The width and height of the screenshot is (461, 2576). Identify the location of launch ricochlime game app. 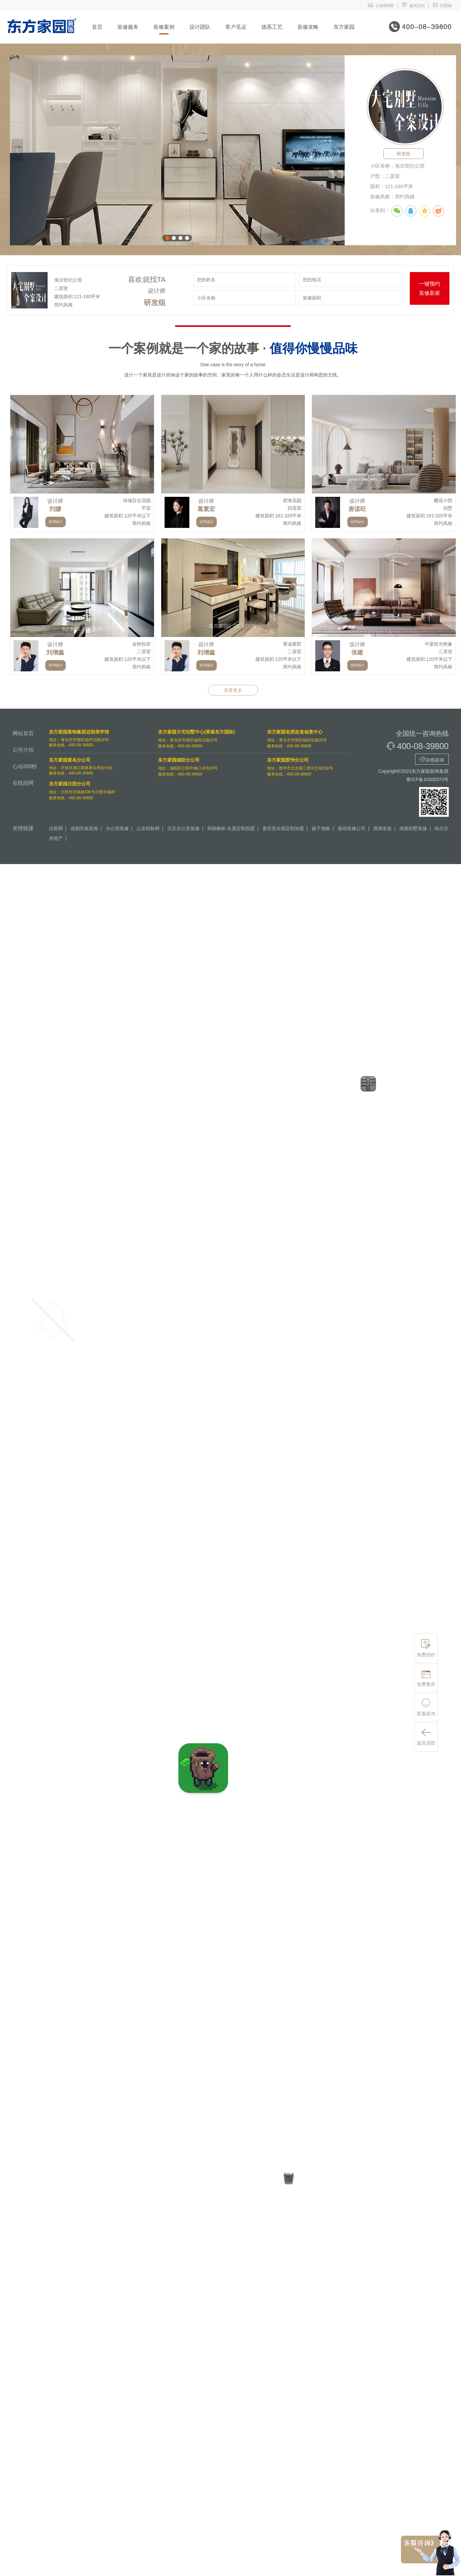
(203, 1768).